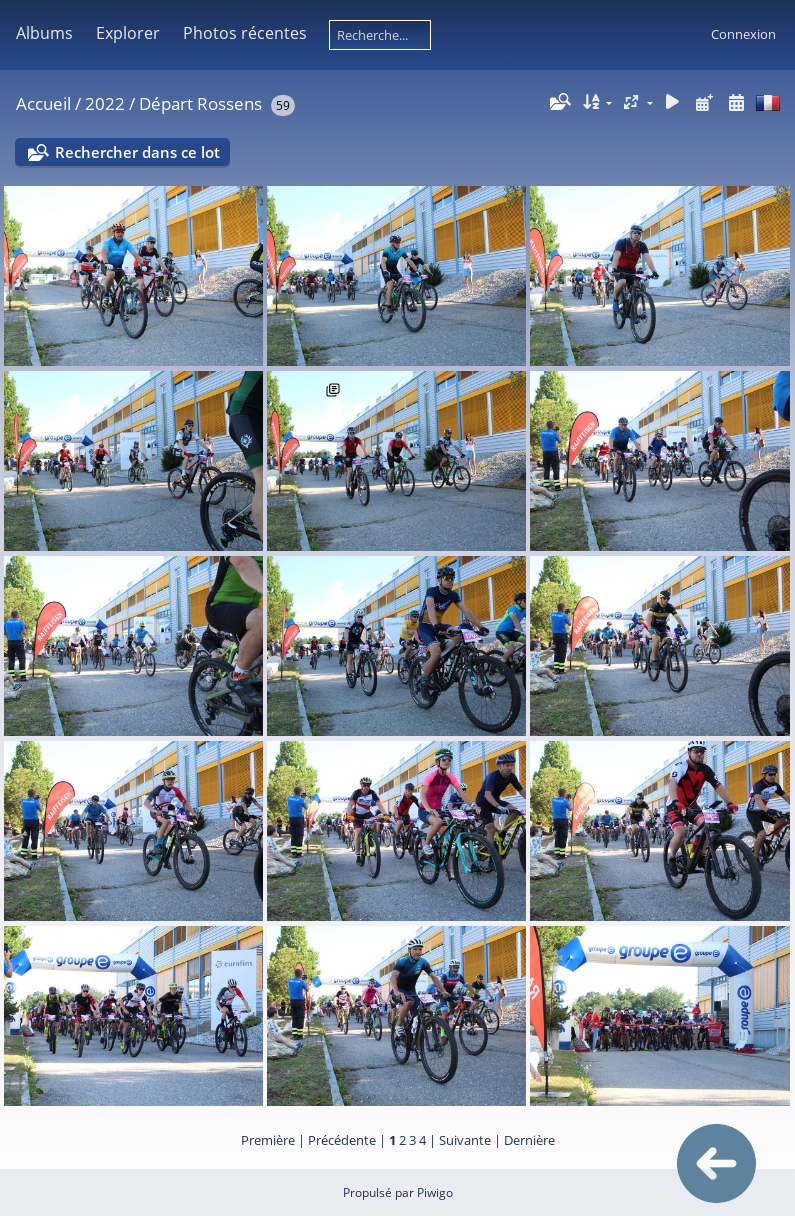  Describe the element at coordinates (716, 1163) in the screenshot. I see `go back to the previous screen` at that location.